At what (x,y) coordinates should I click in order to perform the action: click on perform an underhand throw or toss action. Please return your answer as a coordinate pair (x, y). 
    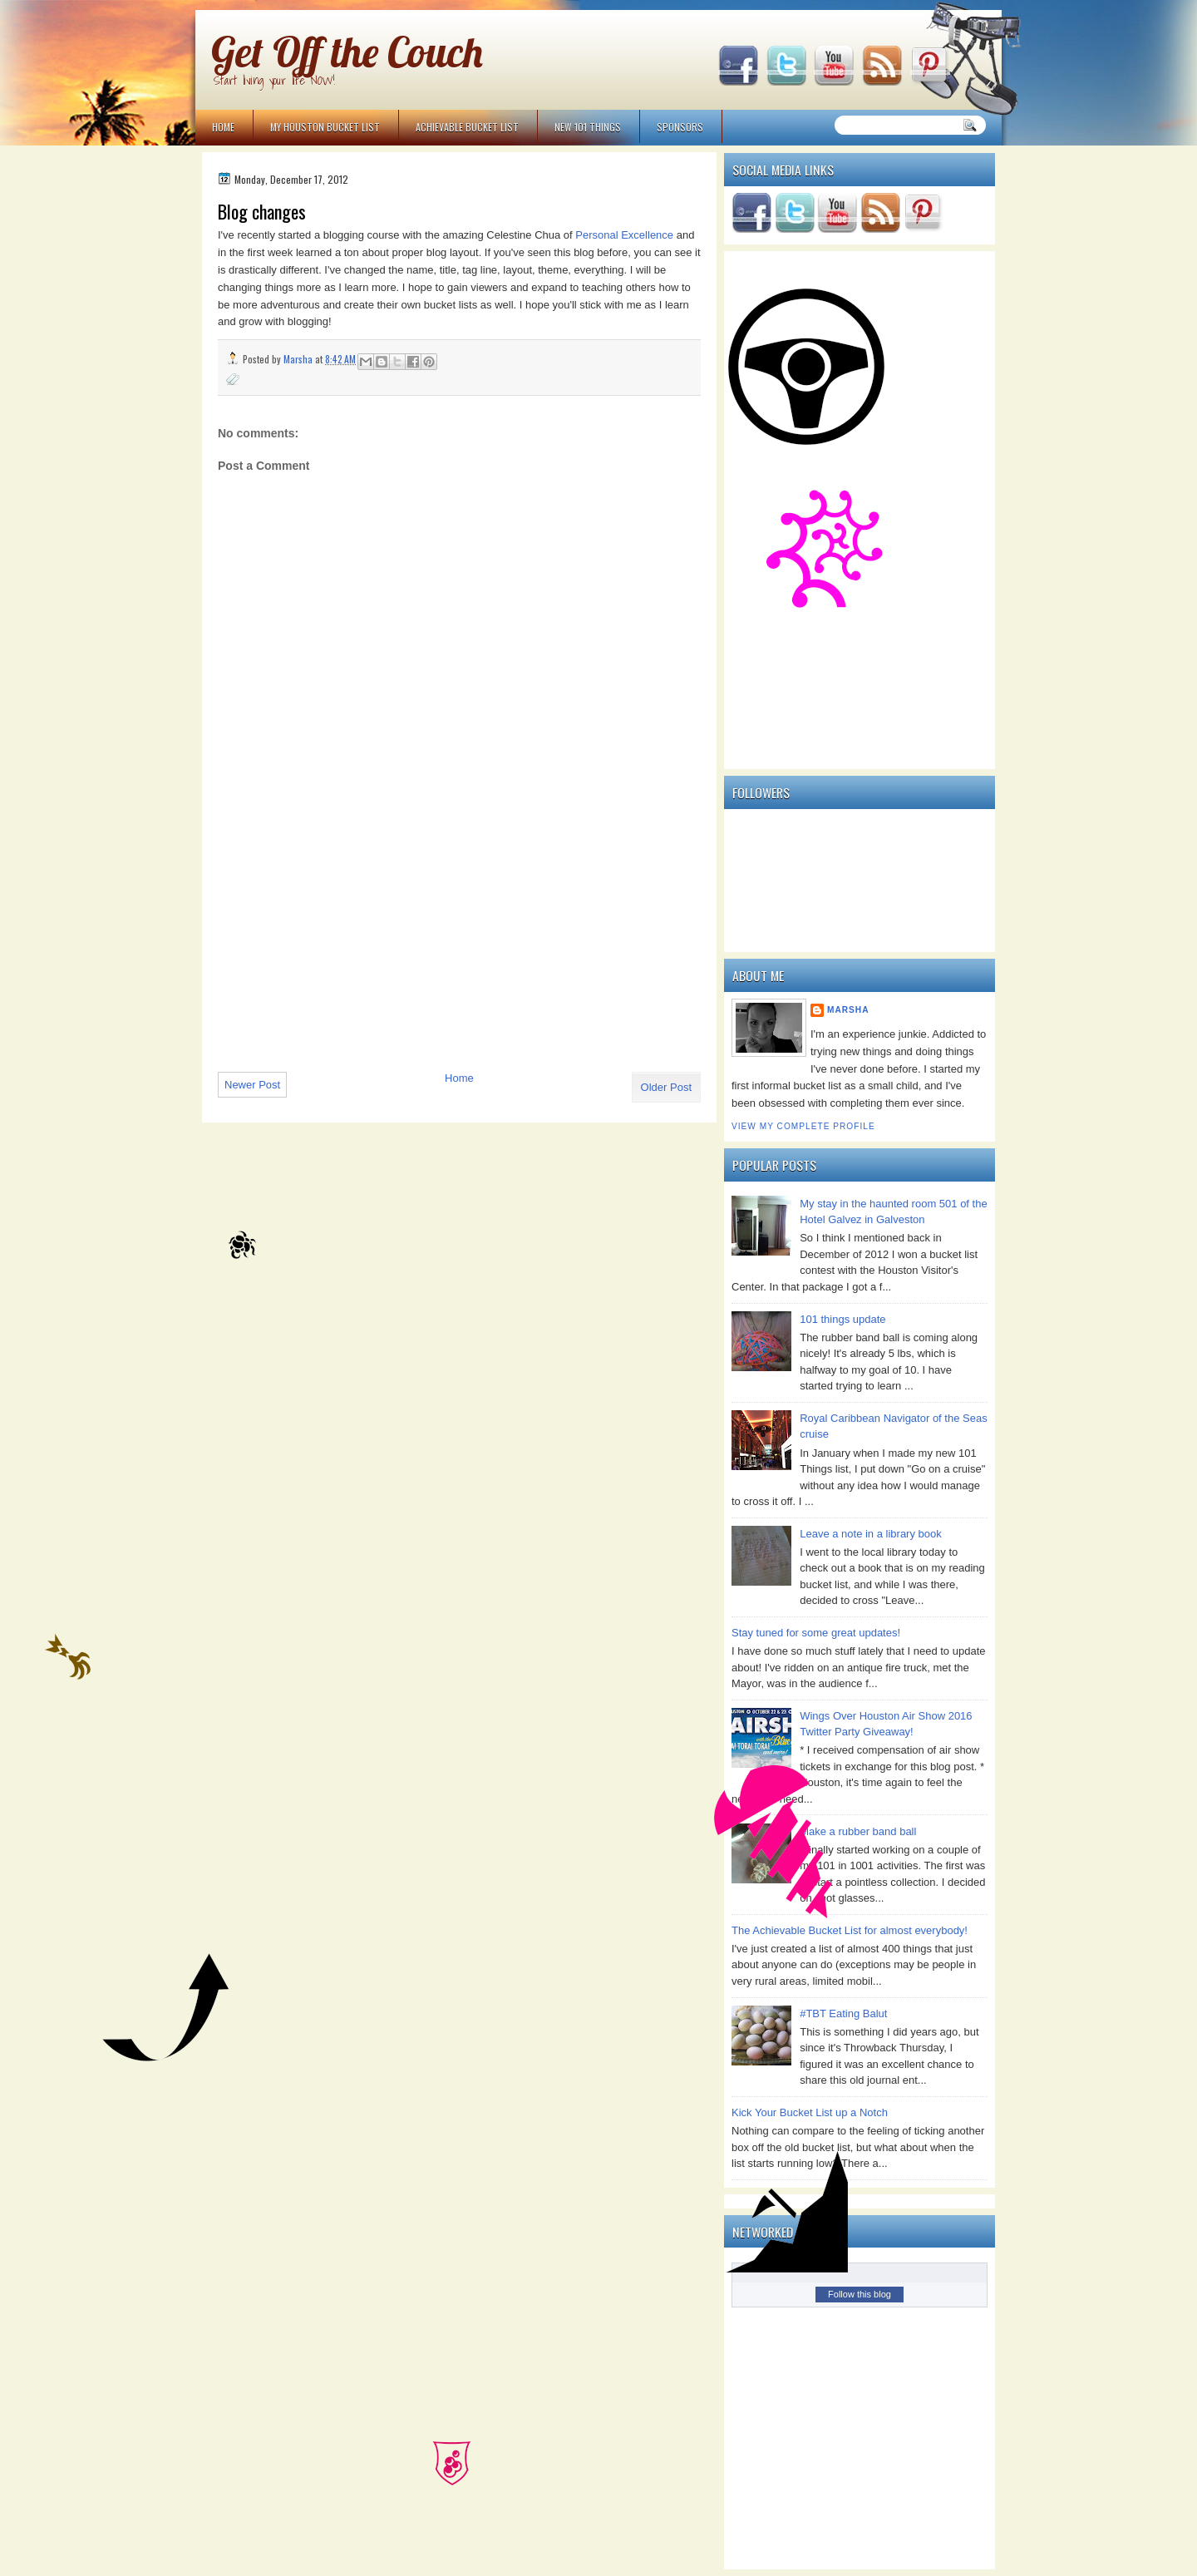
    Looking at the image, I should click on (164, 2007).